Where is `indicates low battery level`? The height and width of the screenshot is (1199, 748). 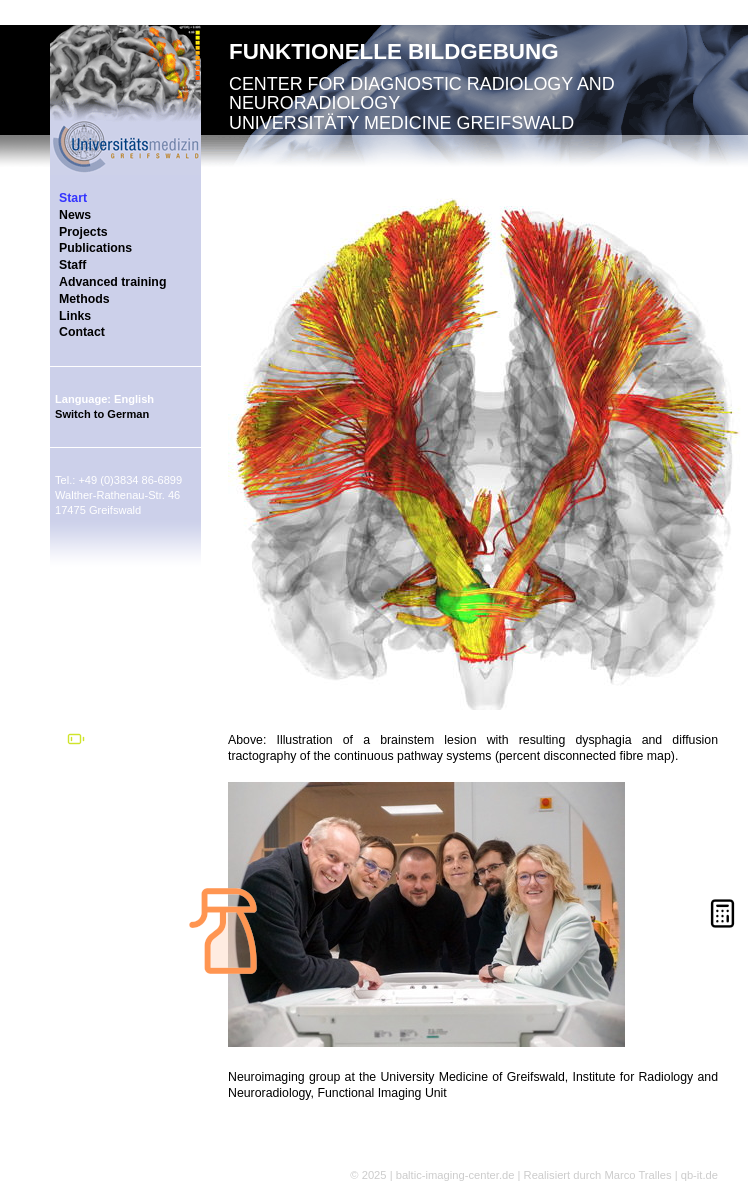 indicates low battery level is located at coordinates (76, 739).